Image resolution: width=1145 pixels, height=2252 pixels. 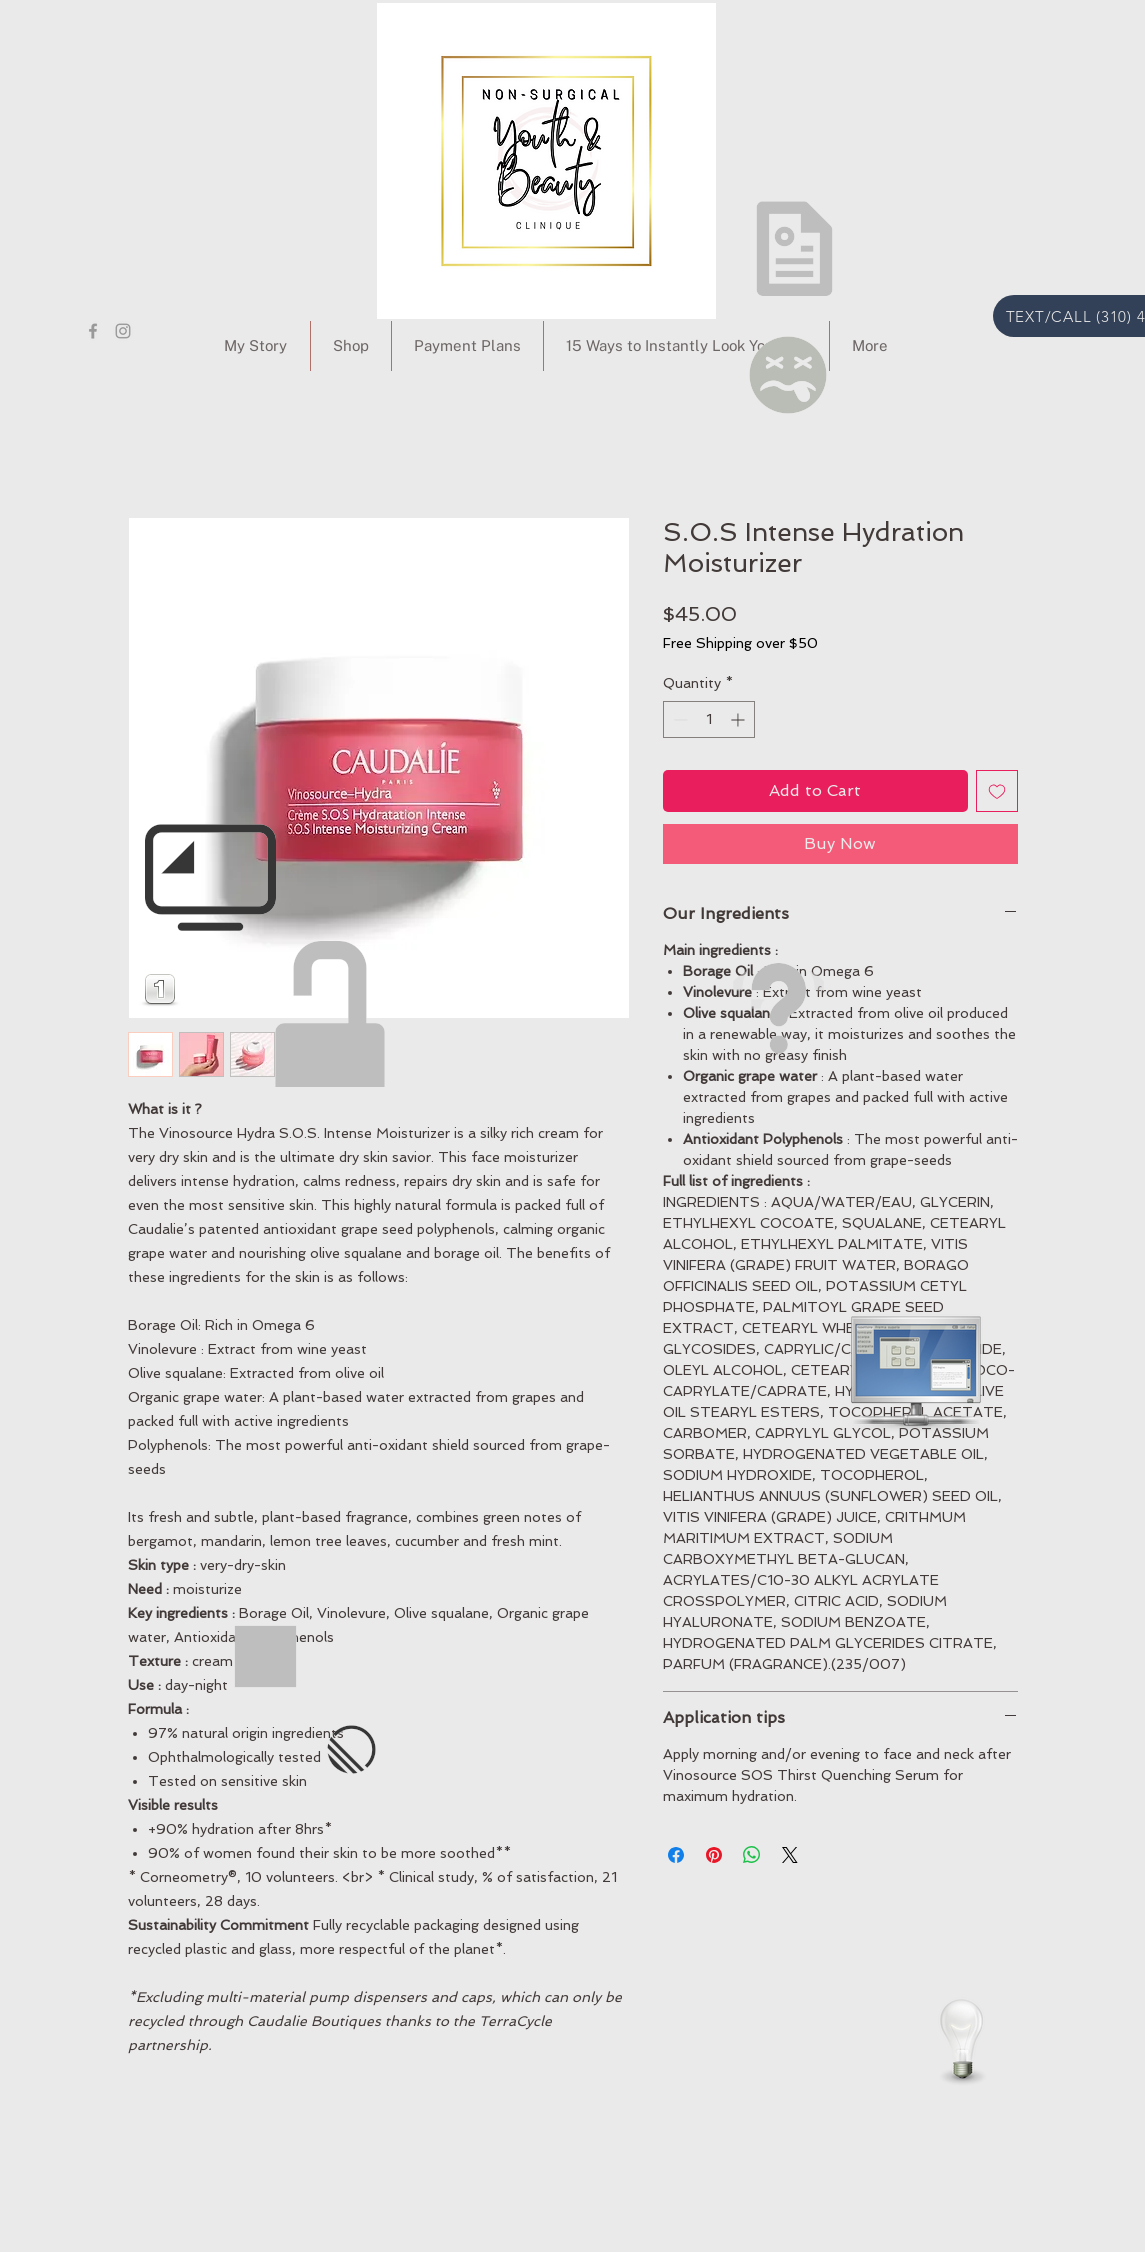 I want to click on open linear app, so click(x=351, y=1749).